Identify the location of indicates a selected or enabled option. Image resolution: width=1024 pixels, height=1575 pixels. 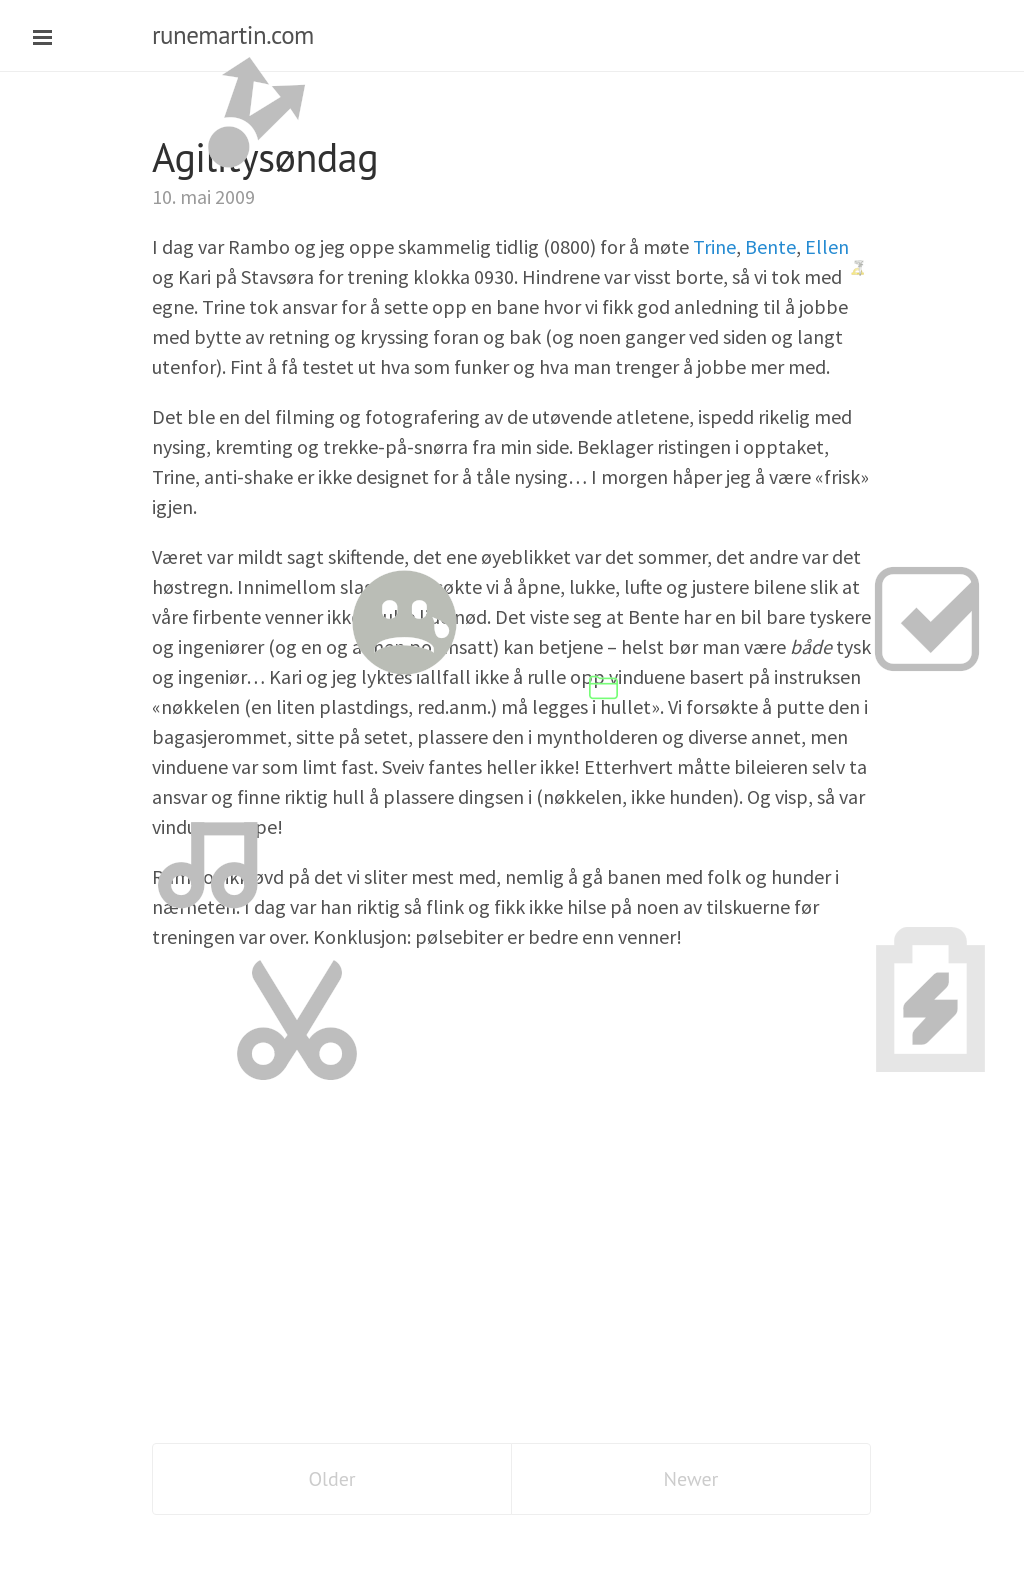
(927, 619).